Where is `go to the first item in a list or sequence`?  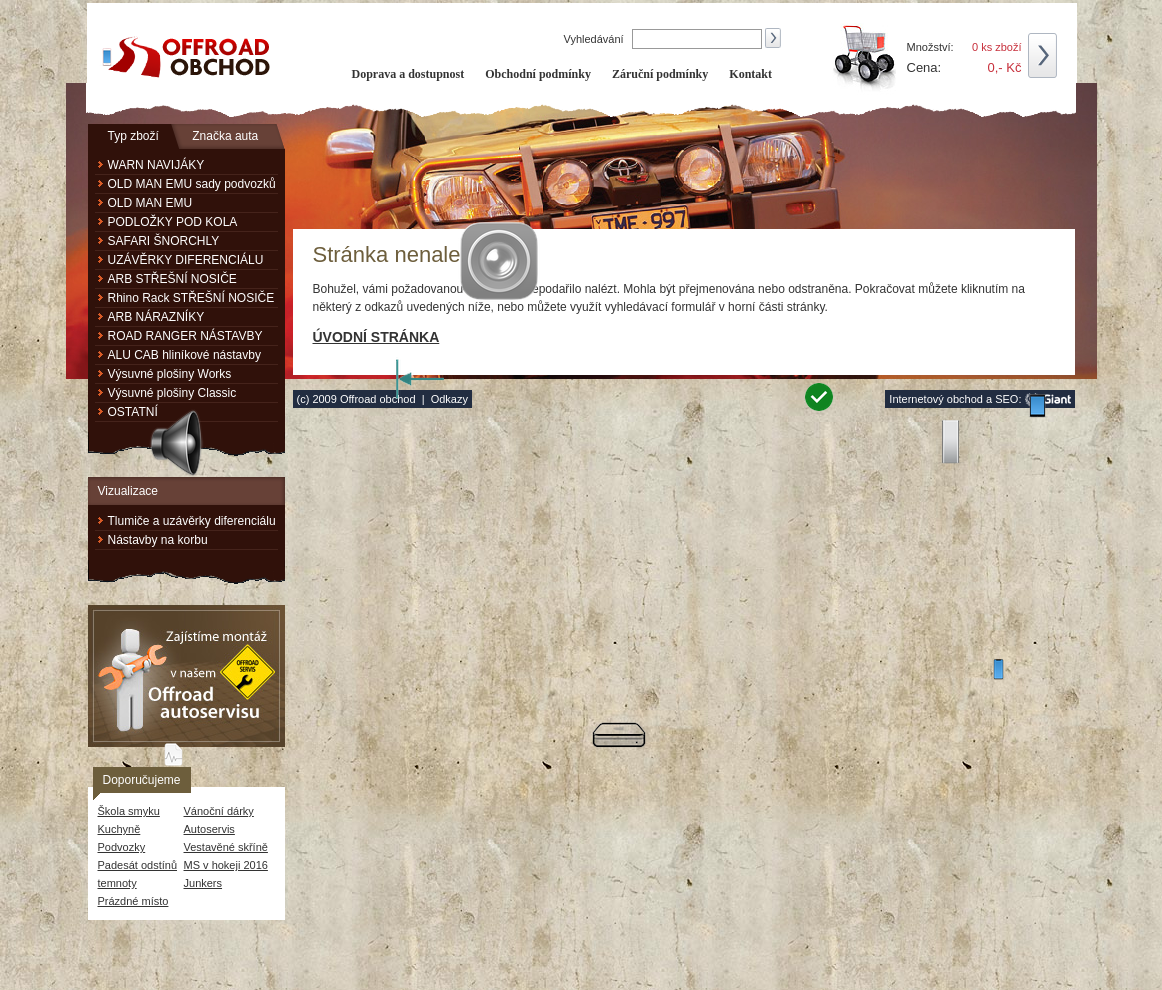 go to the first item in a list or sequence is located at coordinates (420, 379).